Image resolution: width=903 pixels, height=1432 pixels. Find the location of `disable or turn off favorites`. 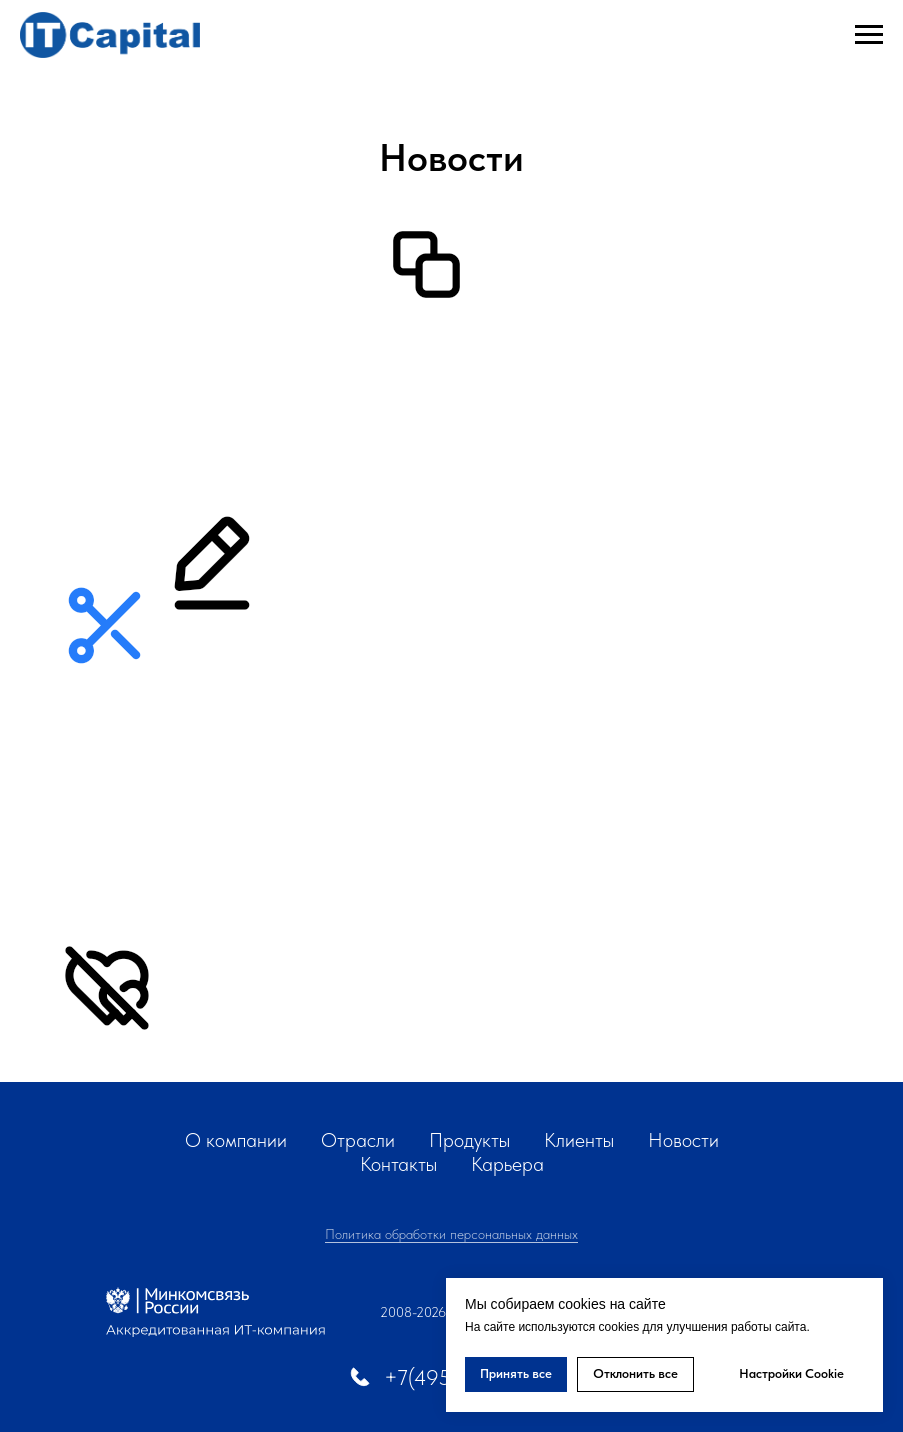

disable or turn off favorites is located at coordinates (107, 988).